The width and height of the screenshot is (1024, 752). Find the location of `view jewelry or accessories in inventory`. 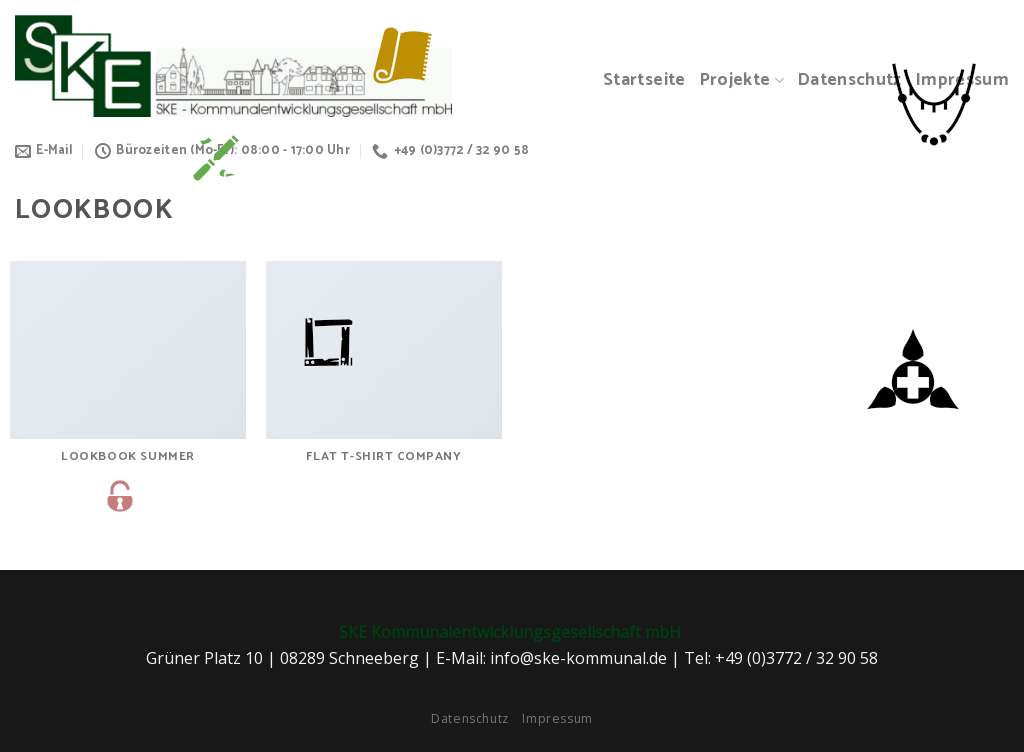

view jewelry or accessories in inventory is located at coordinates (934, 104).